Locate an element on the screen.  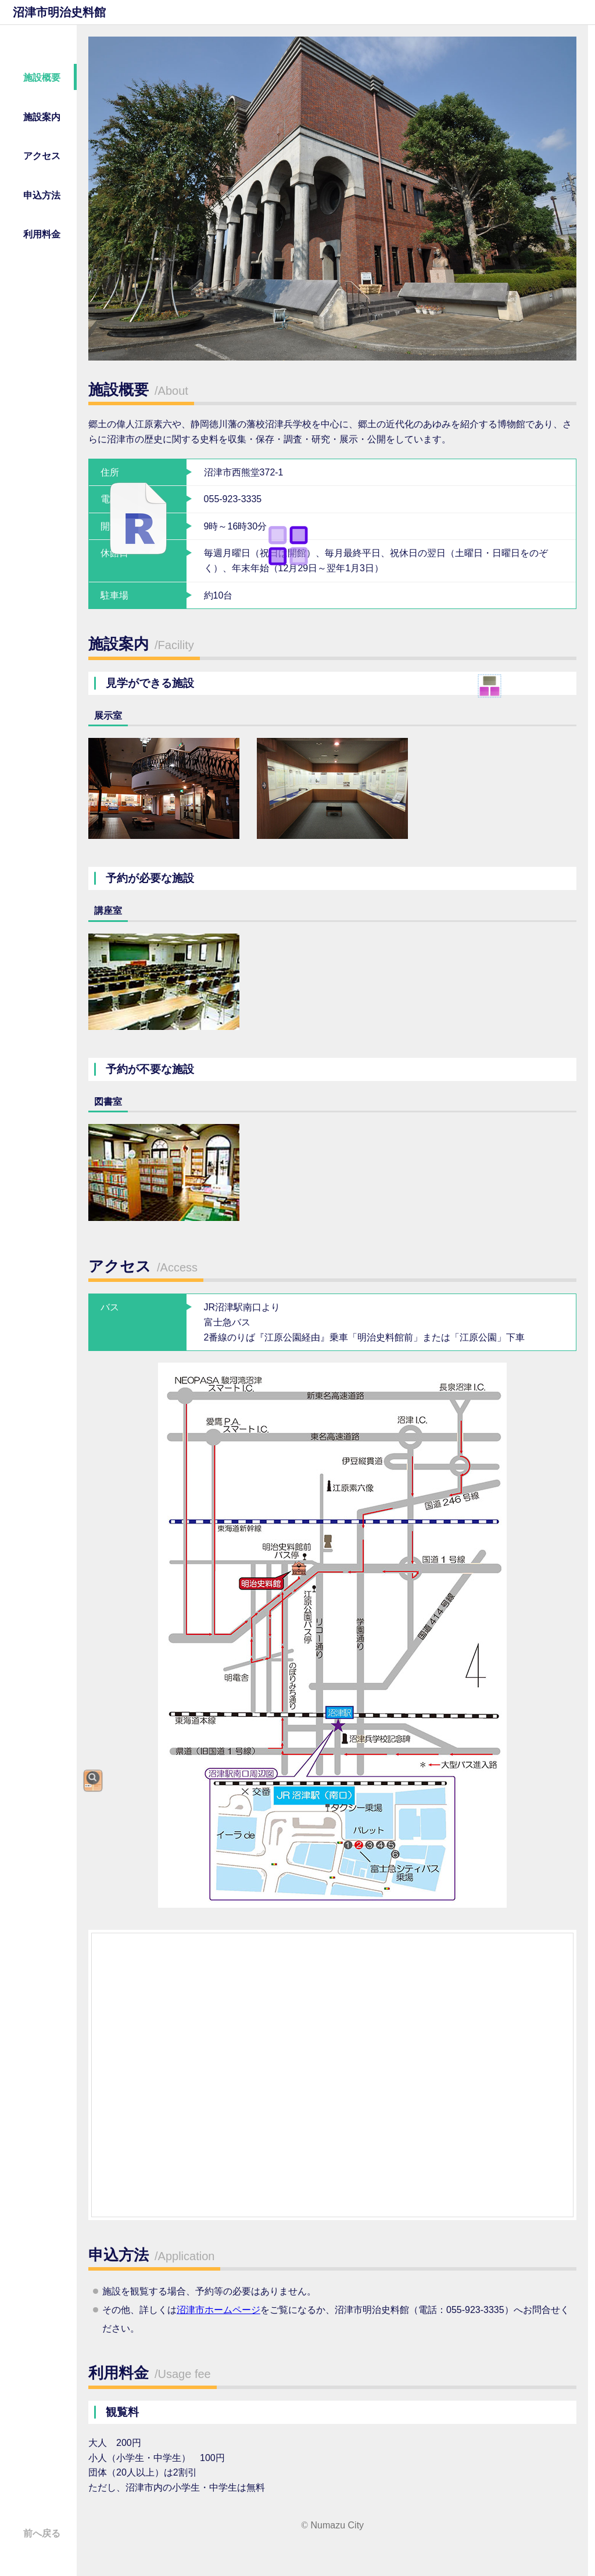
resolving package dependencies is located at coordinates (93, 1781).